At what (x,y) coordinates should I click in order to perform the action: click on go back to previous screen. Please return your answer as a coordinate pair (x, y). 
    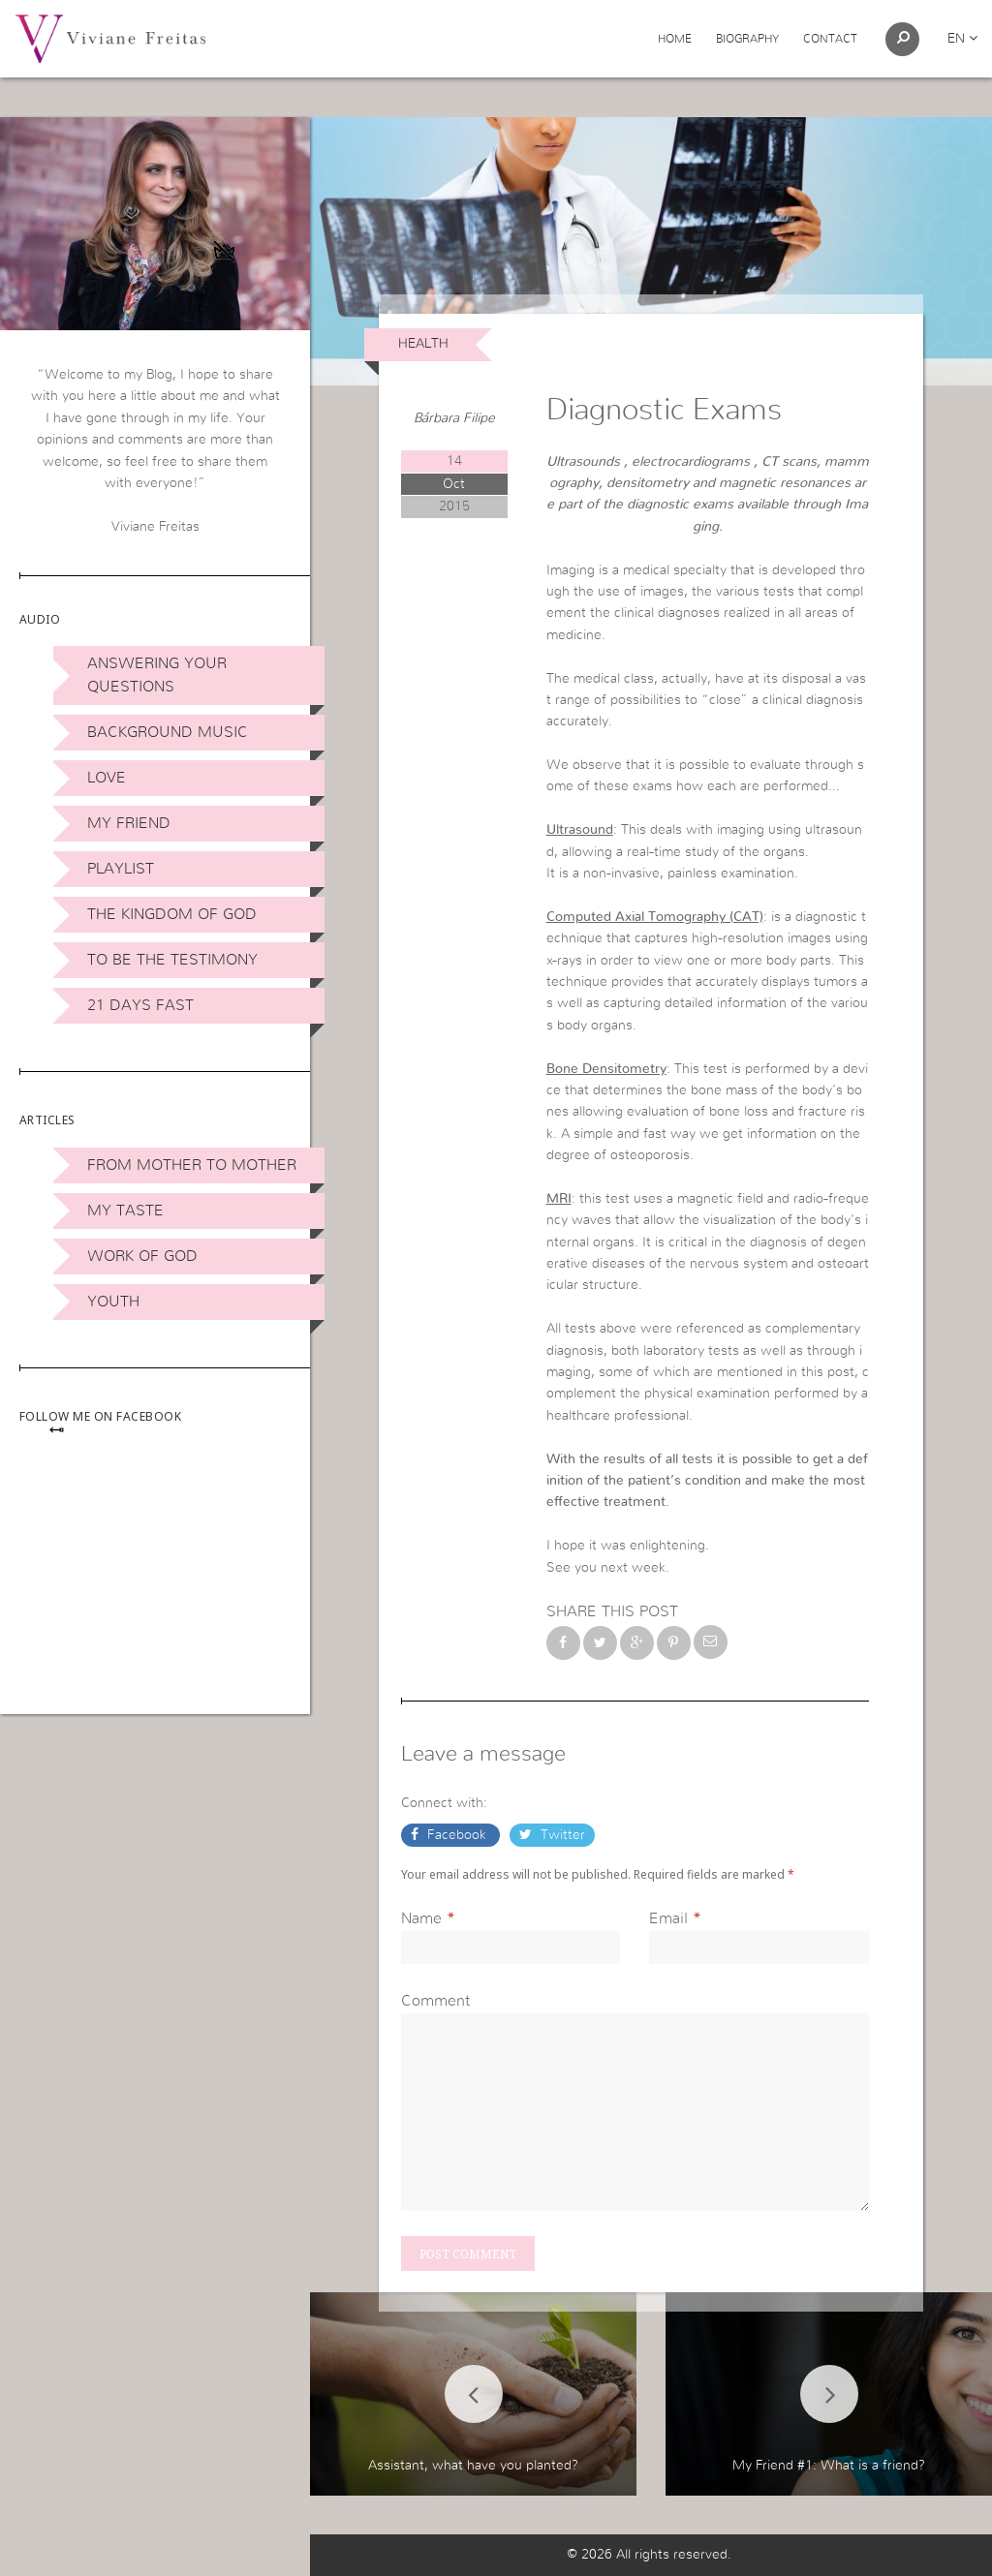
    Looking at the image, I should click on (56, 1429).